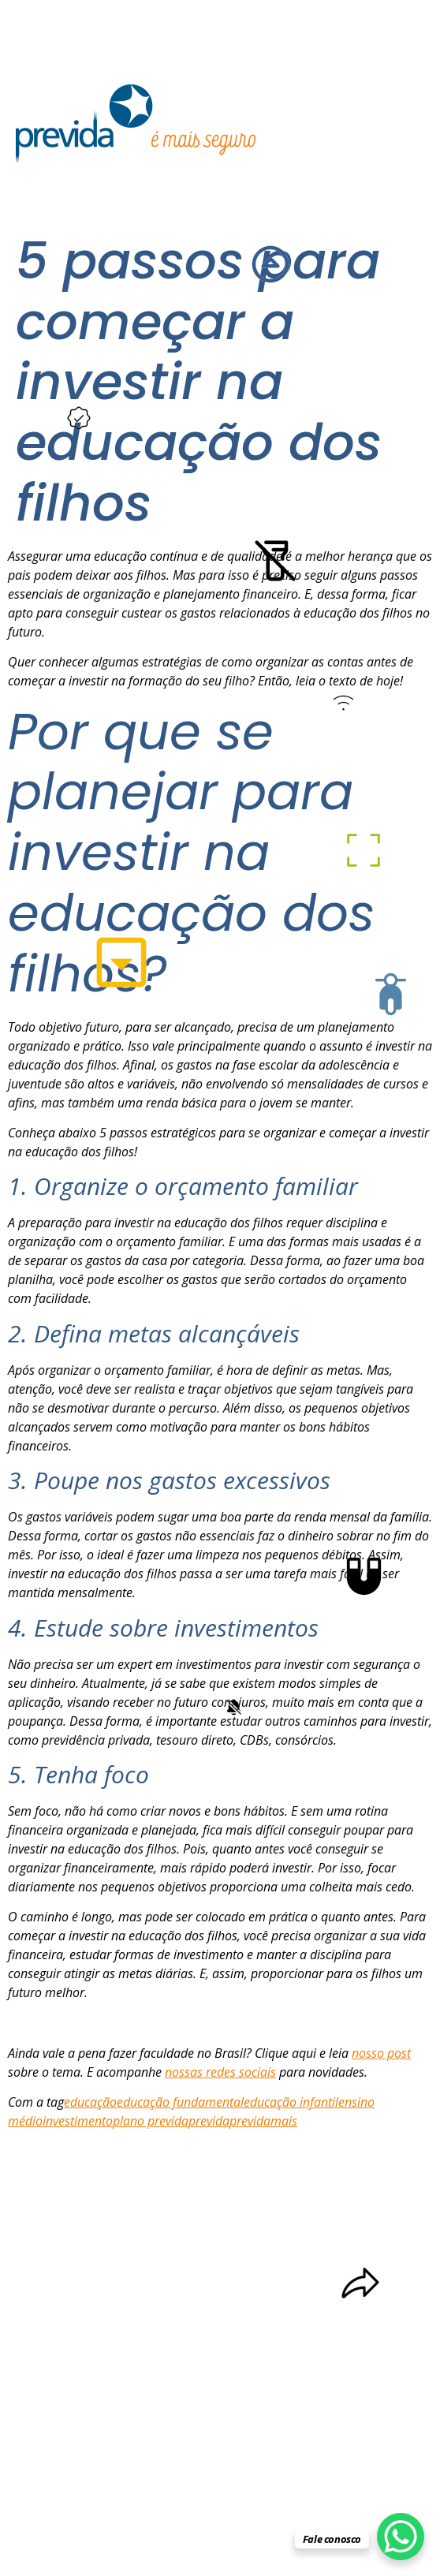  I want to click on mute or disable notifications, so click(233, 1707).